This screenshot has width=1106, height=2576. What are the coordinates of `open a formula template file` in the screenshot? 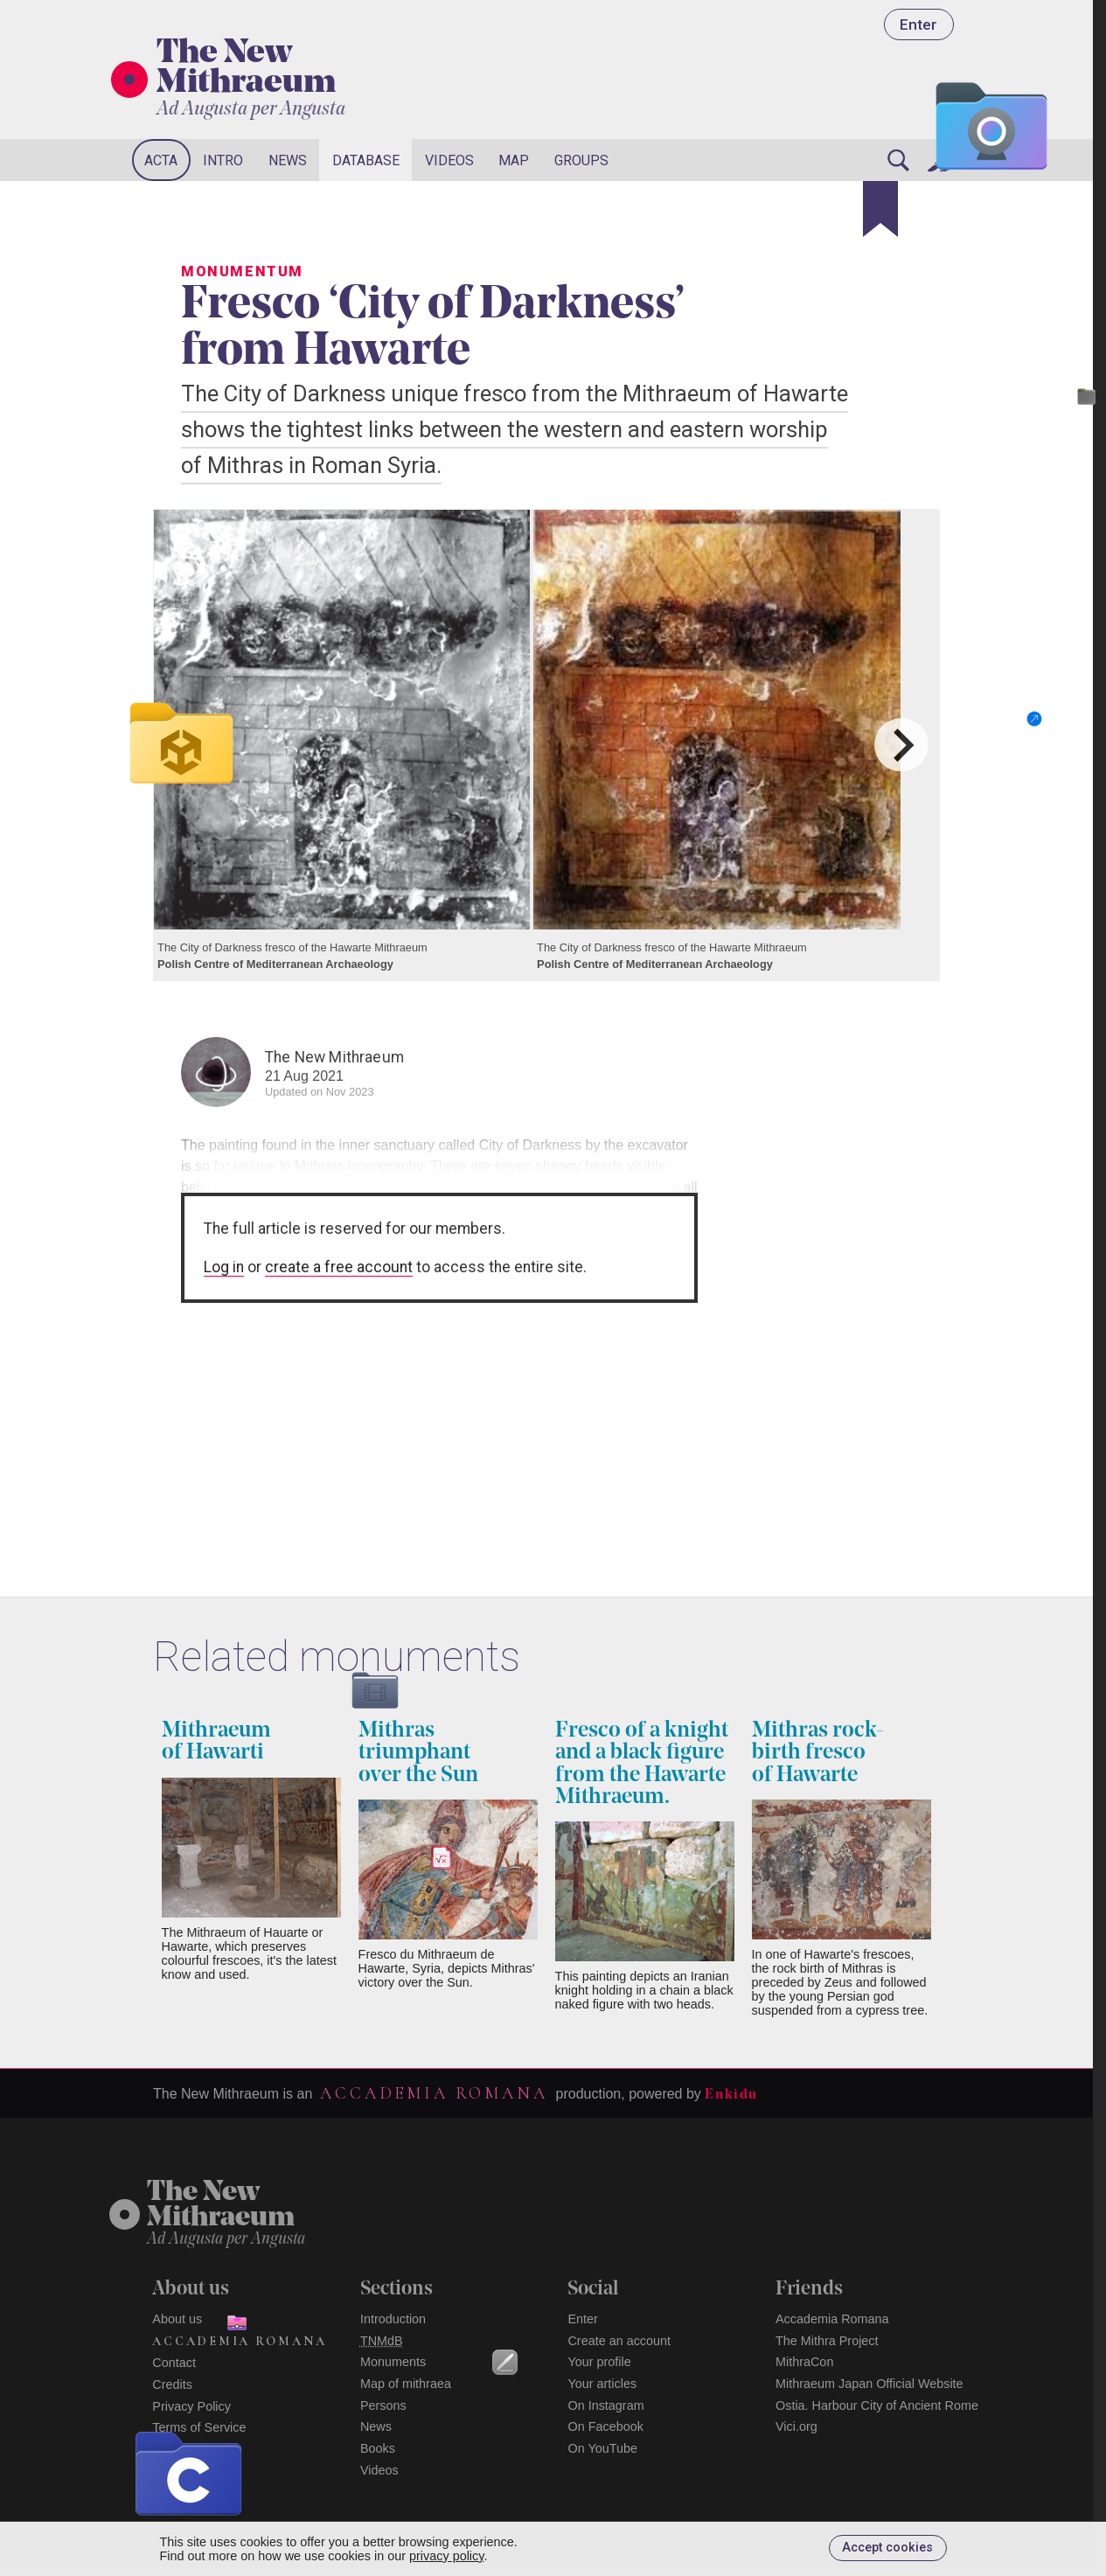 It's located at (442, 1857).